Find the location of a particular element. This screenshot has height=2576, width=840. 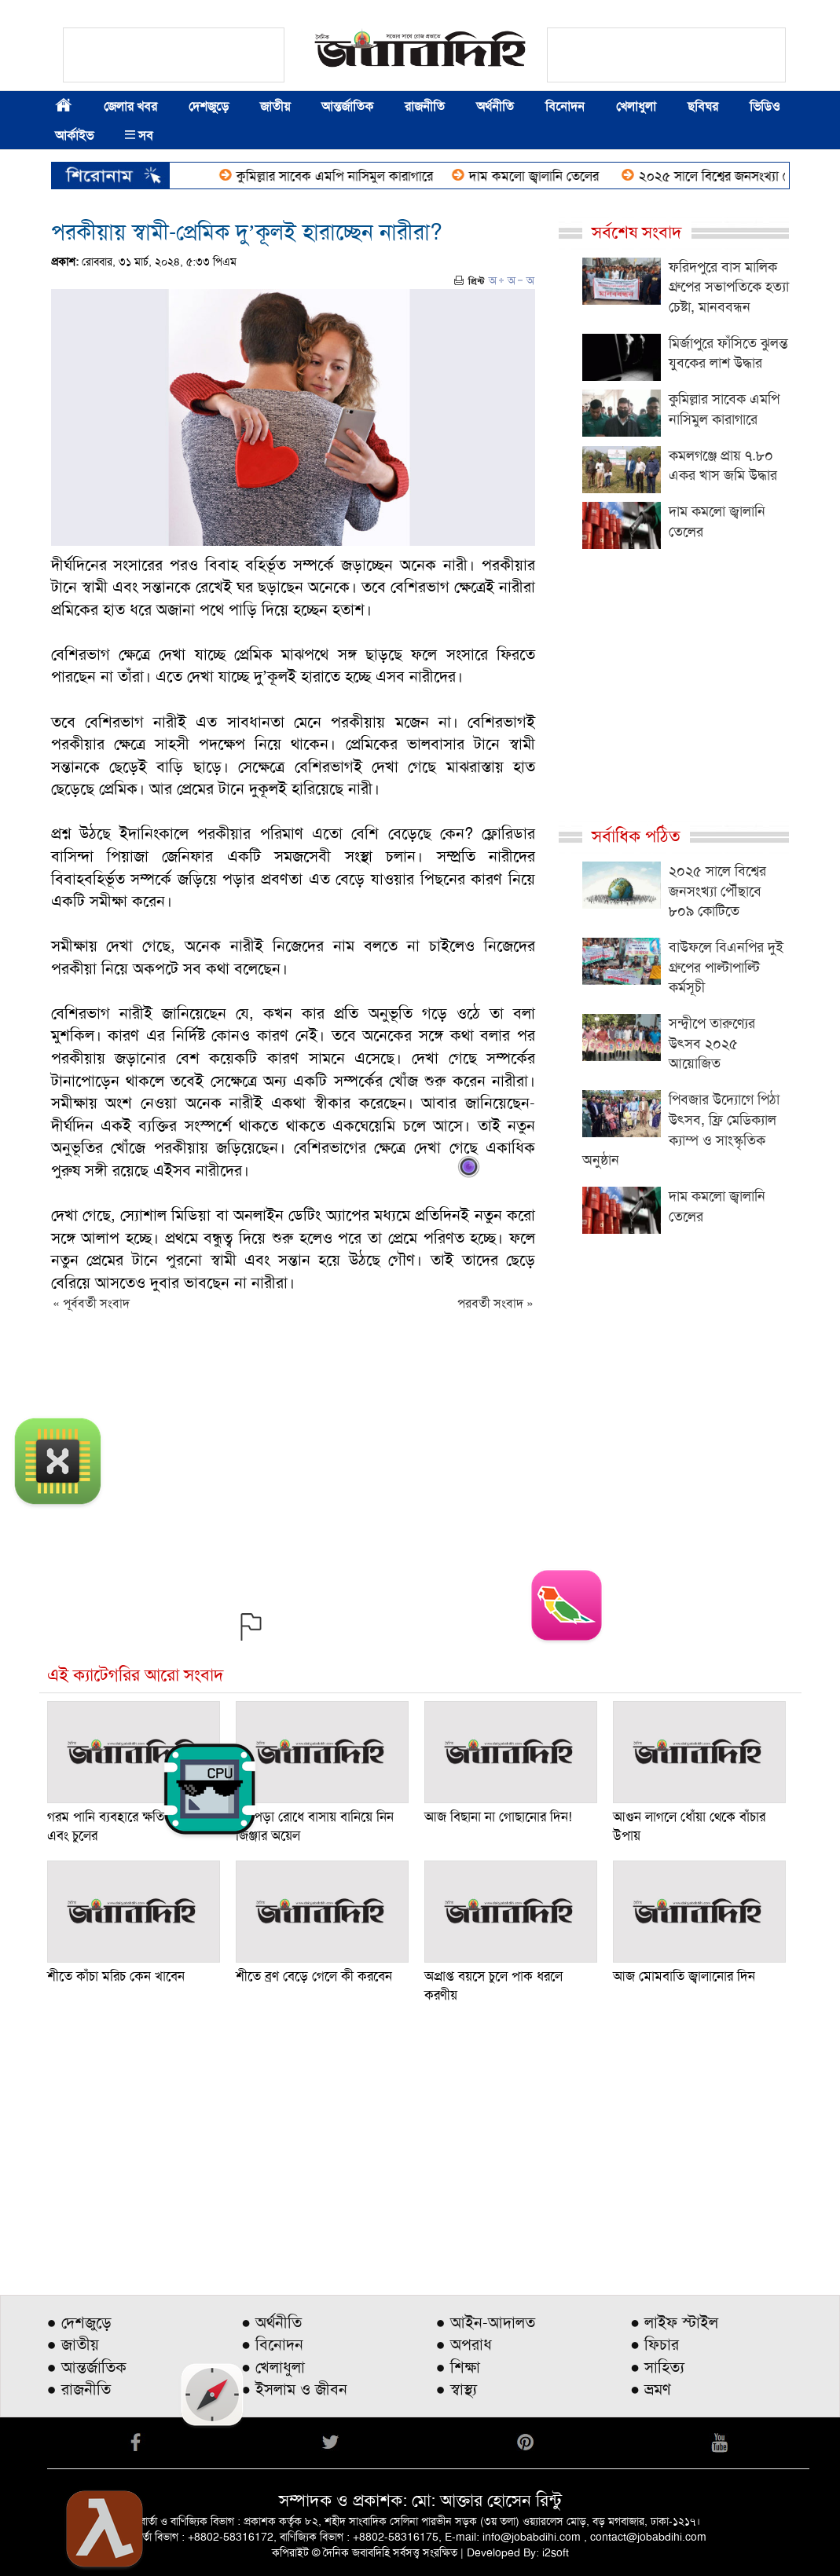

open GPU Screen Recorder application is located at coordinates (210, 1789).